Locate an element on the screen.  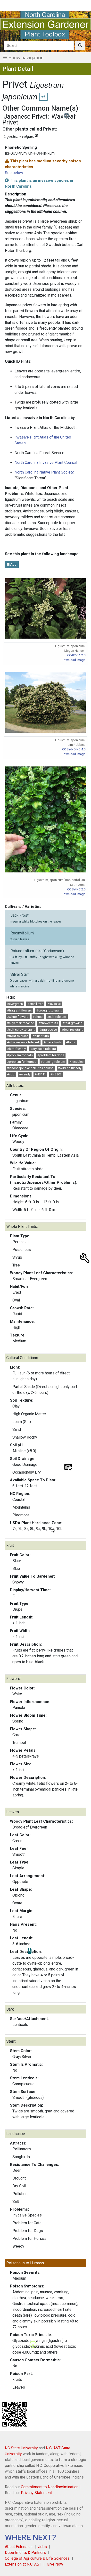
disable identity verification is located at coordinates (23, 867).